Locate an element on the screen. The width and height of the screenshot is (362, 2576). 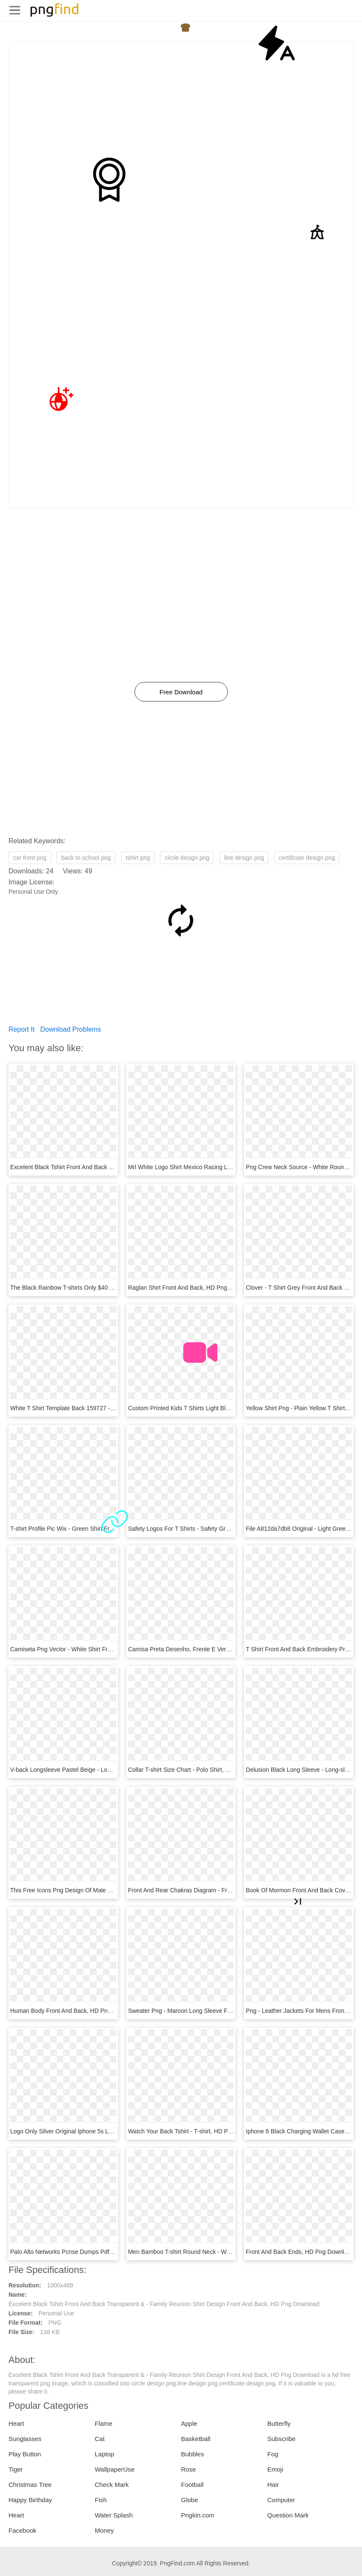
access party or event mode is located at coordinates (60, 399).